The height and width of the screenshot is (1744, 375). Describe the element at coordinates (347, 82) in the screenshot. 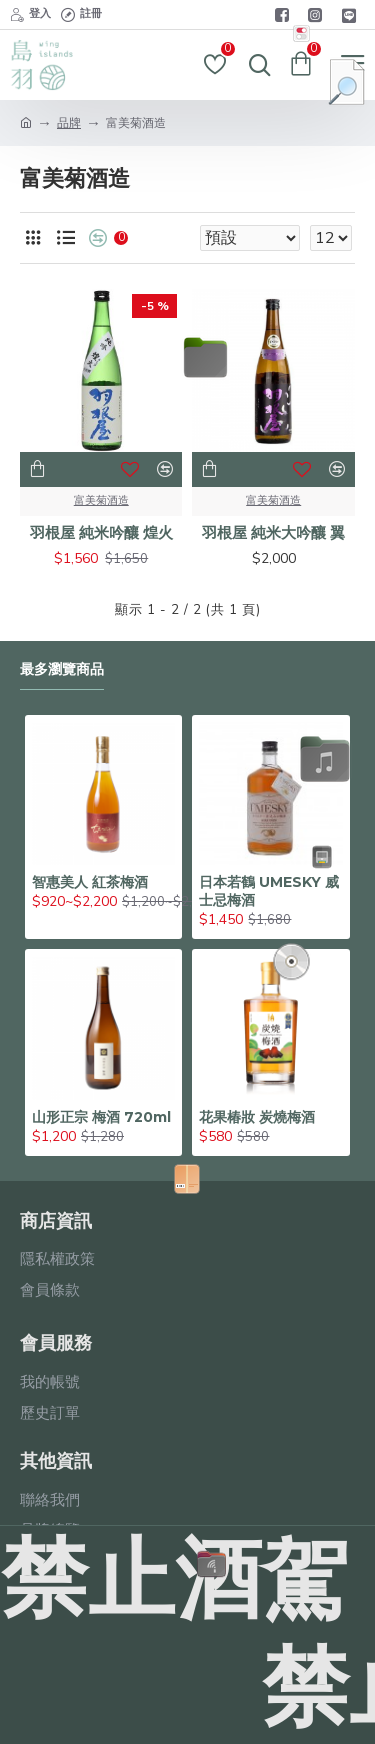

I see `search within a document or file` at that location.